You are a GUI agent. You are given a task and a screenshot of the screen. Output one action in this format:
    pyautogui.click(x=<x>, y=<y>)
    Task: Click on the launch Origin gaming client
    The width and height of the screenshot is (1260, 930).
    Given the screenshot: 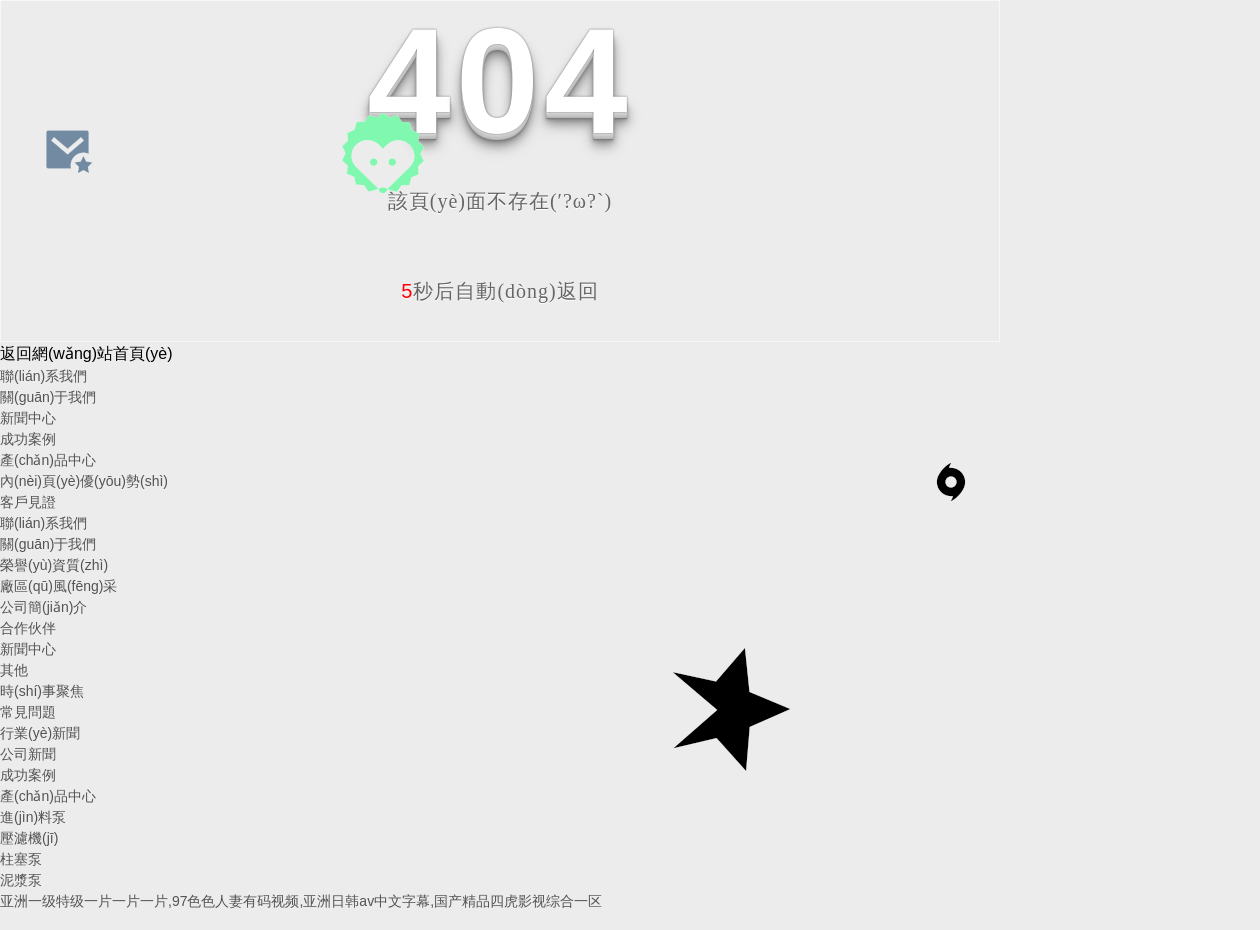 What is the action you would take?
    pyautogui.click(x=951, y=482)
    